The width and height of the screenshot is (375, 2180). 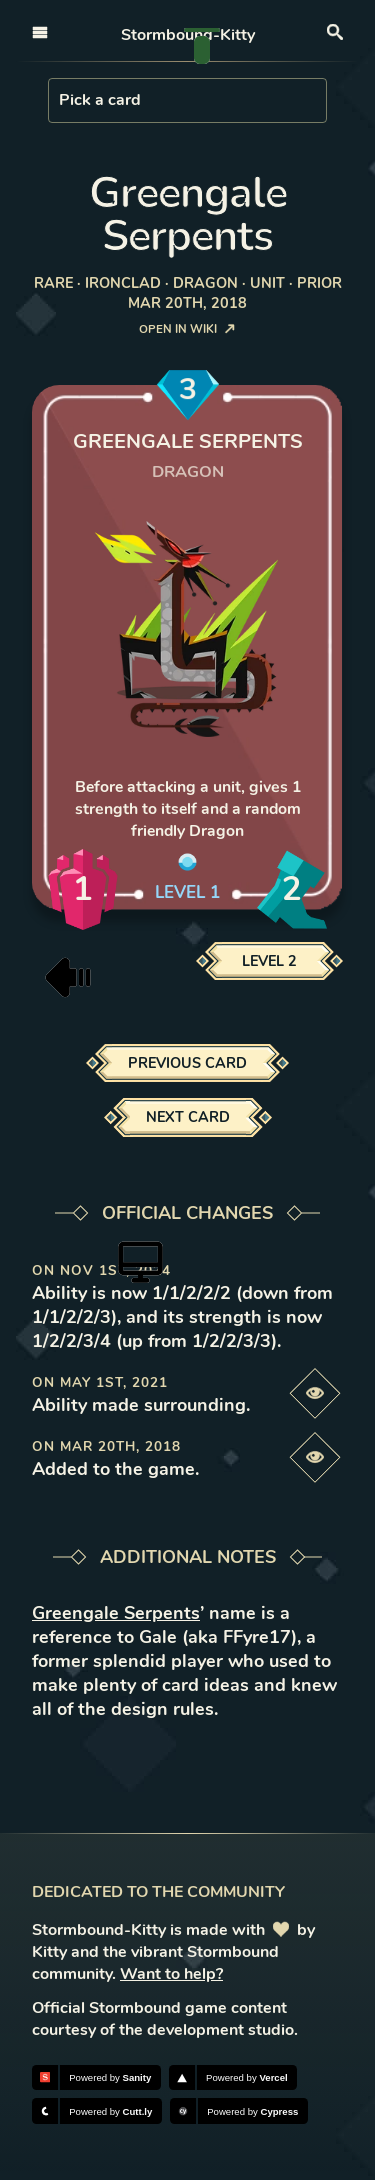 I want to click on align selected element to top, so click(x=202, y=46).